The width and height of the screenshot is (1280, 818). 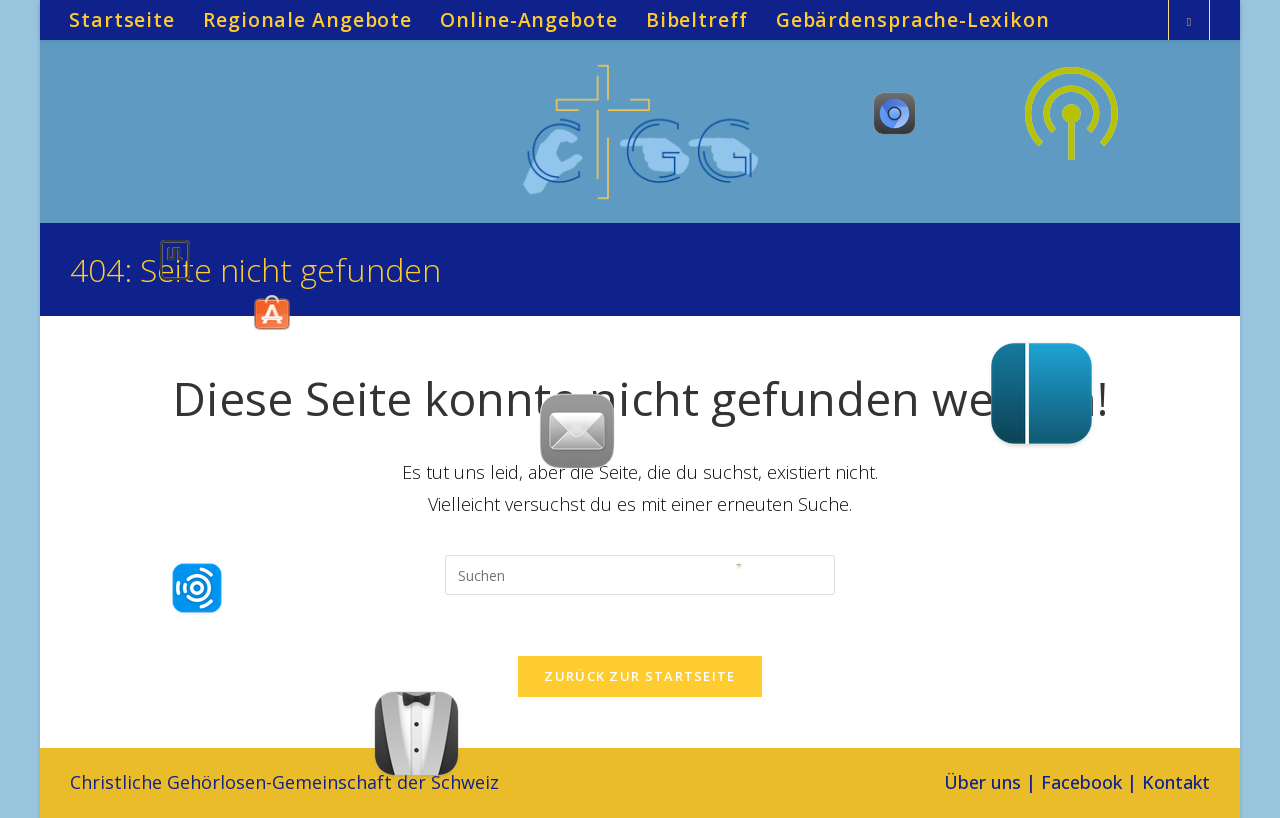 I want to click on open theme configuration settings, so click(x=416, y=733).